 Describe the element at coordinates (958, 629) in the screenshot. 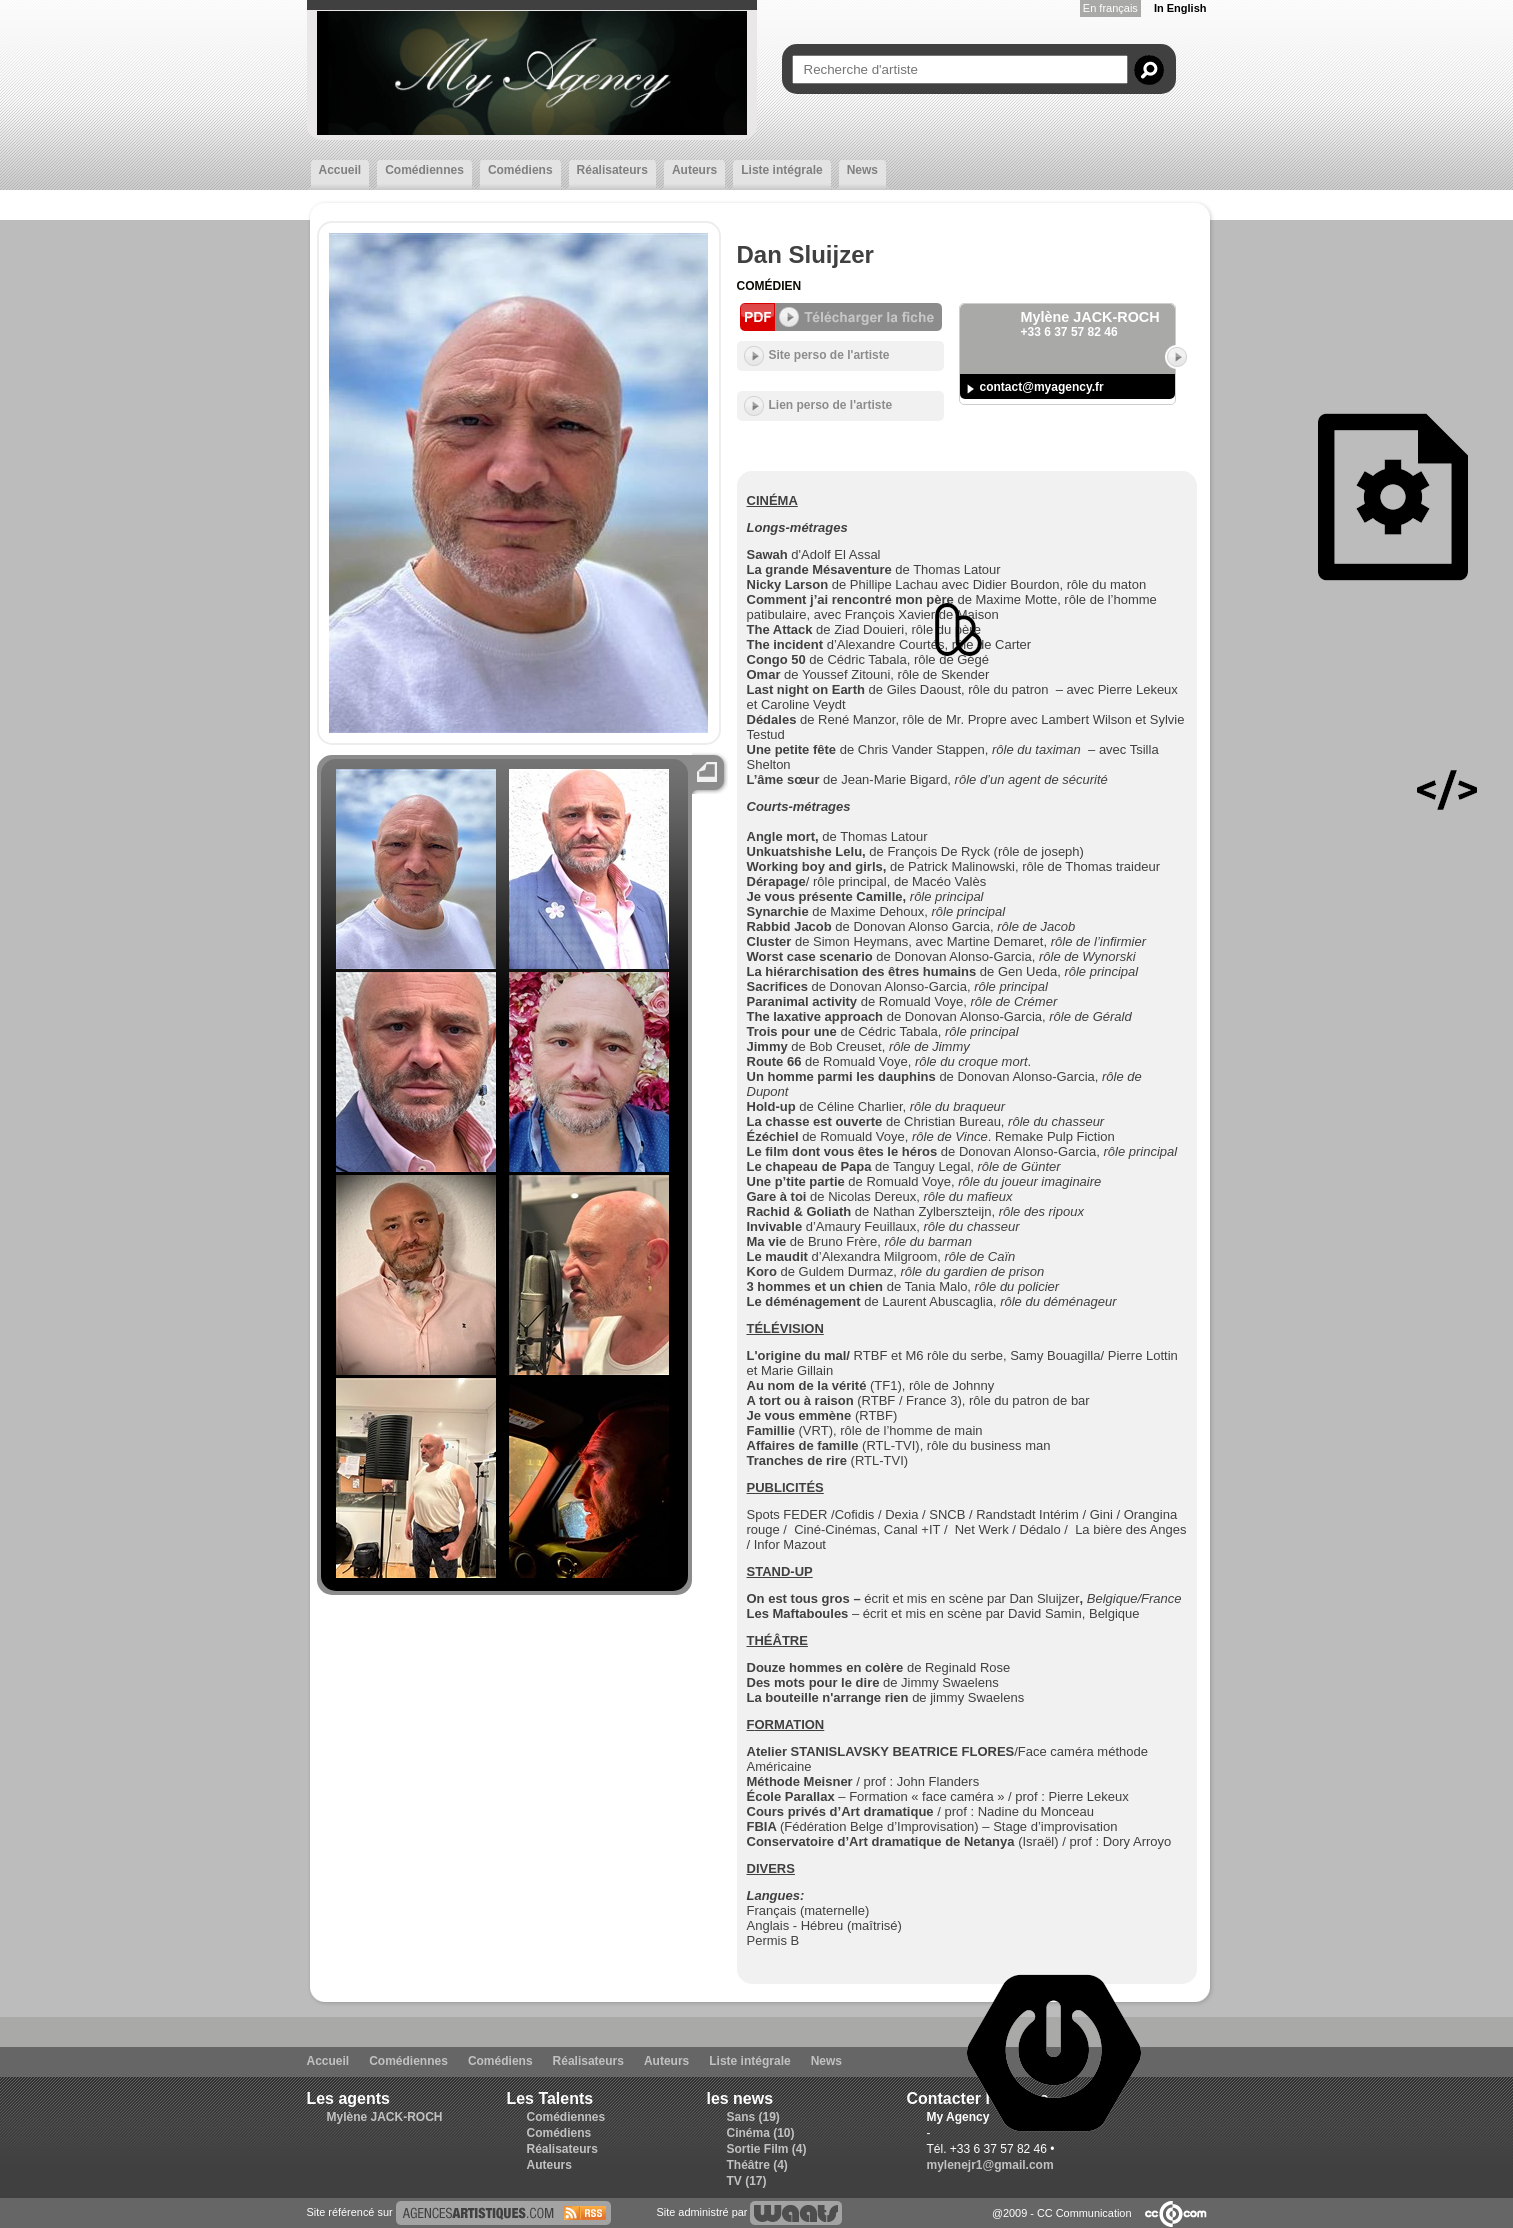

I see `open the Kleinanzeigen app` at that location.